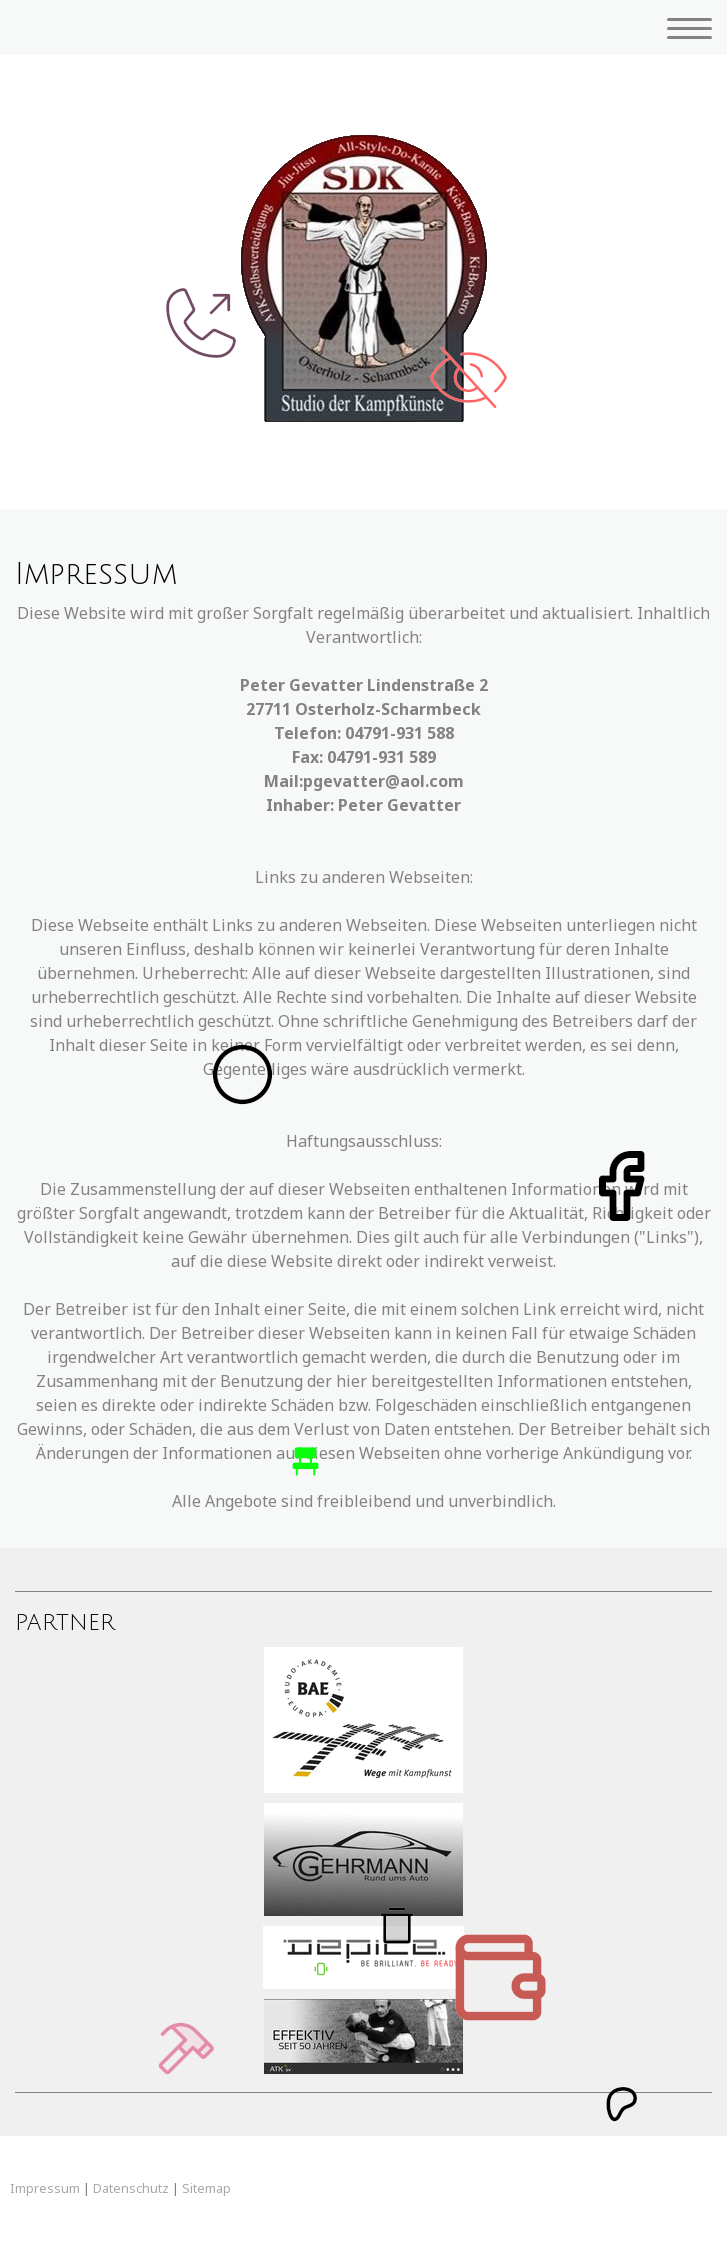  What do you see at coordinates (242, 1074) in the screenshot?
I see `unselected radio button or toggle option` at bounding box center [242, 1074].